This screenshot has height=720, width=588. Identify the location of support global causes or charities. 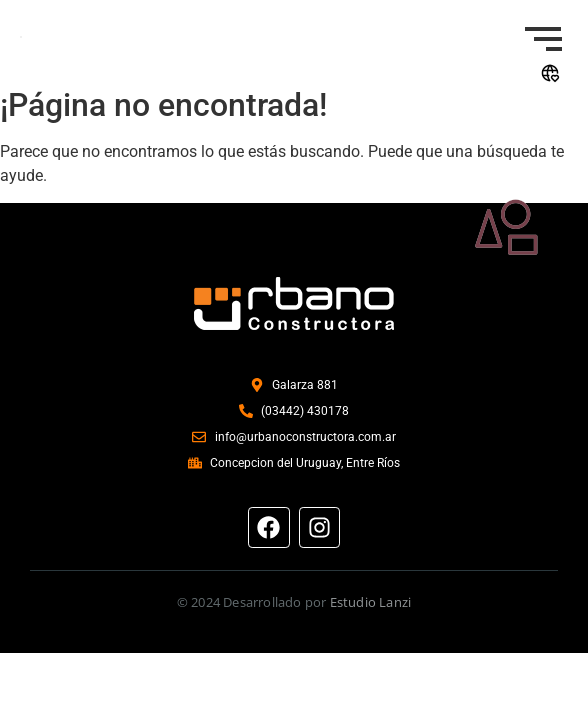
(550, 73).